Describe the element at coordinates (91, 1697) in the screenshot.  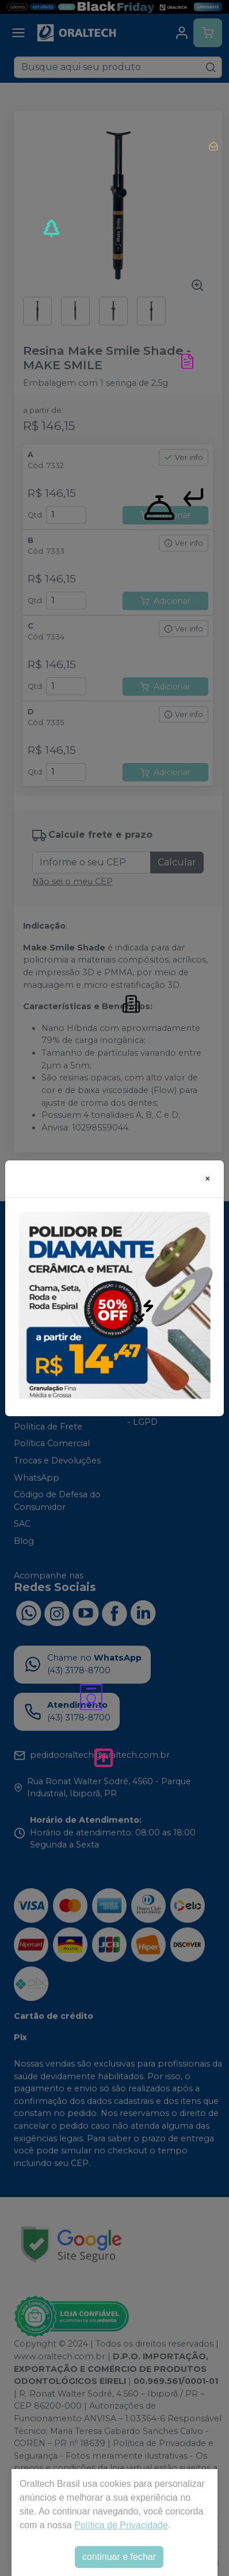
I see `view your profile or identification details` at that location.